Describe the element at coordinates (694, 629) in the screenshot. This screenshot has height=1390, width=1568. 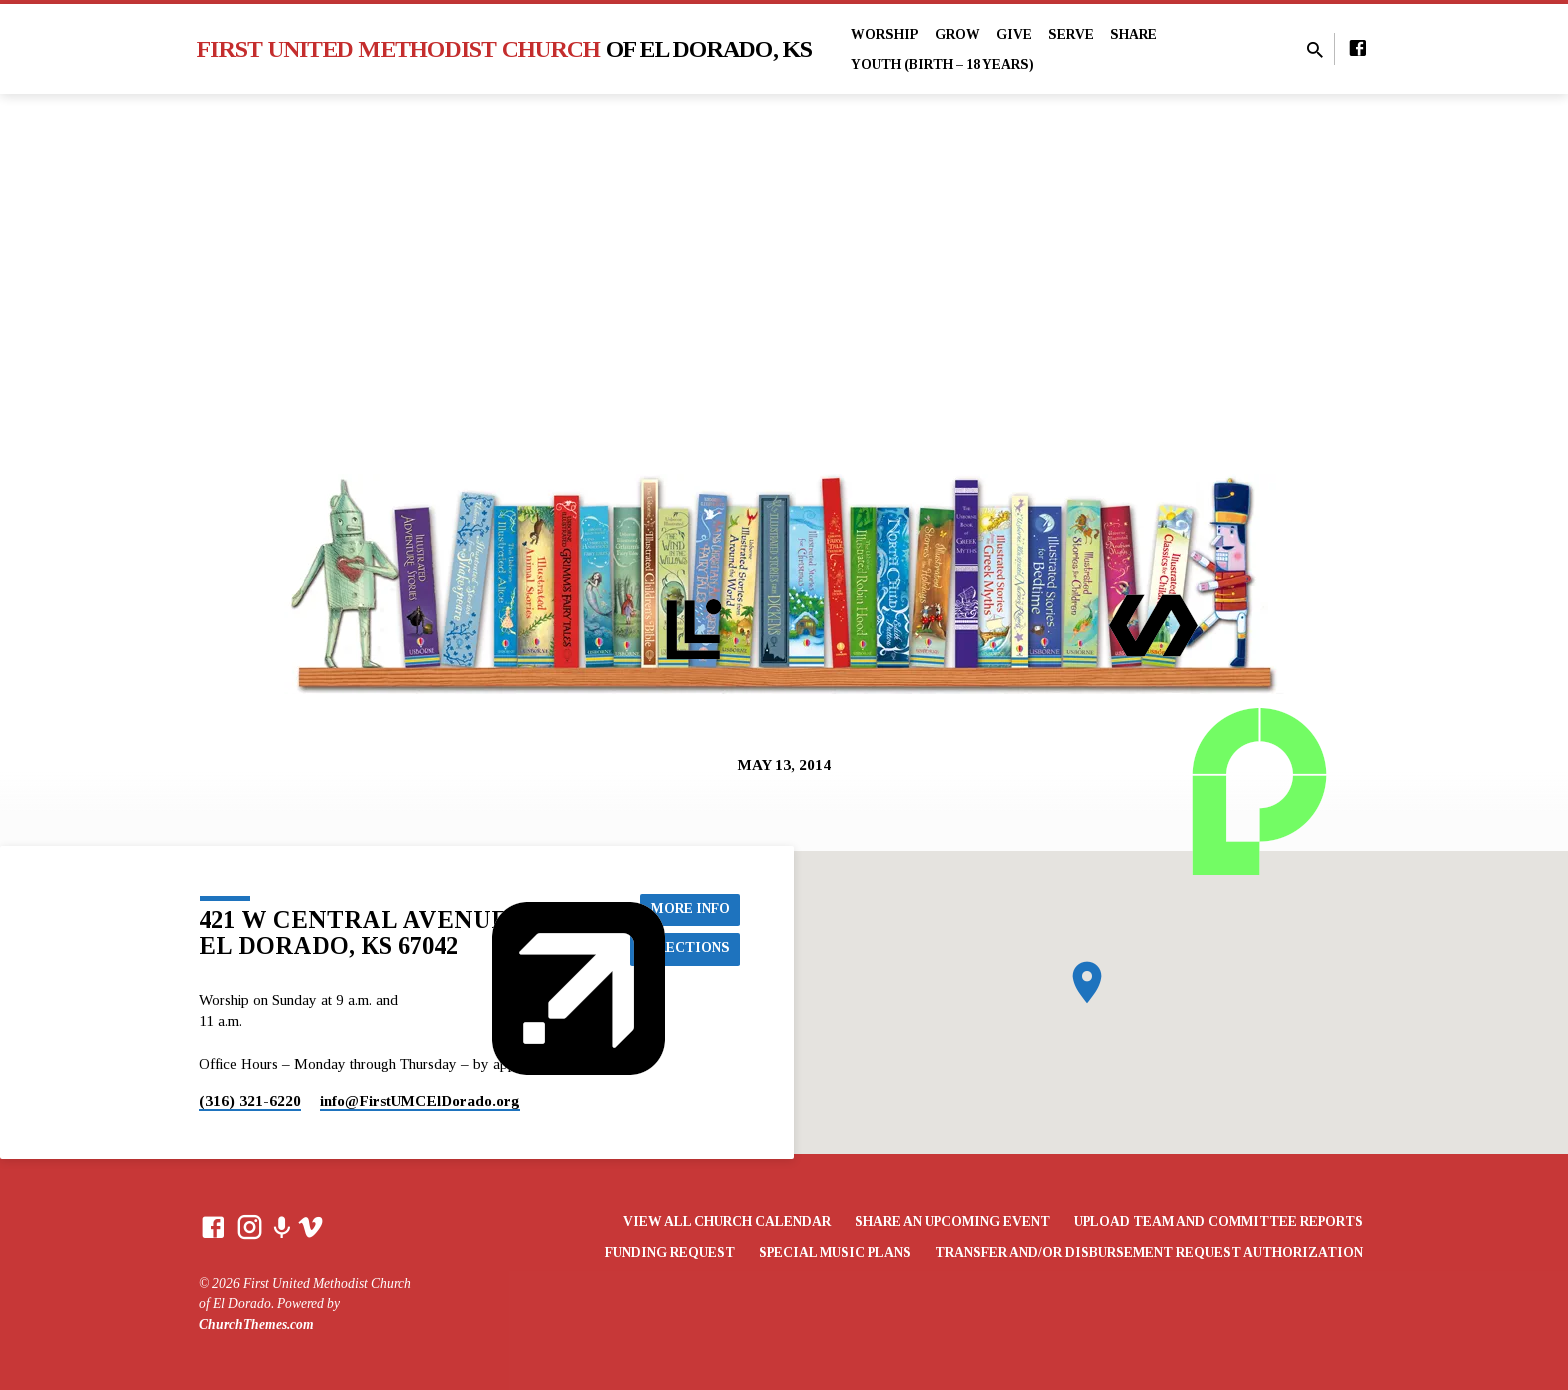
I see `linksys brand logo` at that location.